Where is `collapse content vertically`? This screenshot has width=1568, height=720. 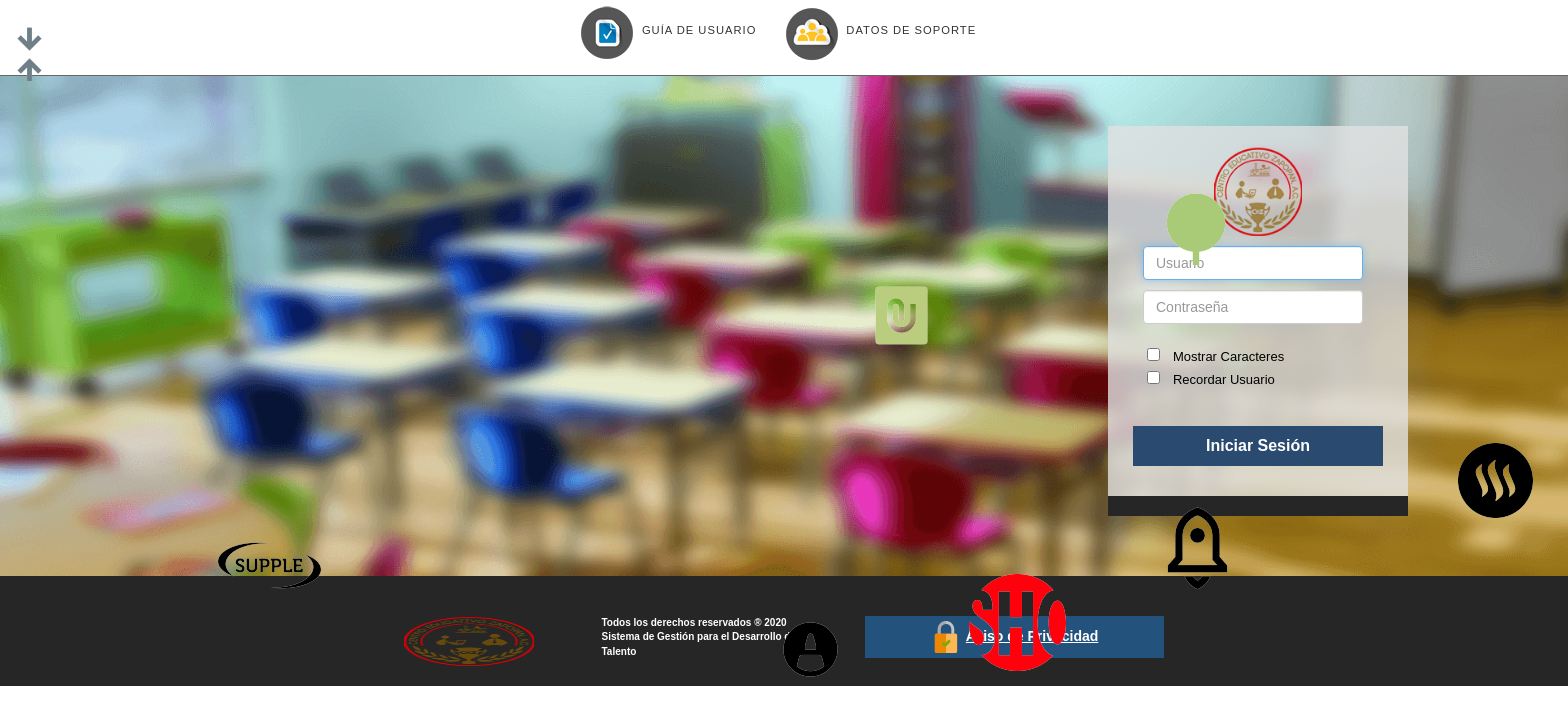 collapse content vertically is located at coordinates (29, 54).